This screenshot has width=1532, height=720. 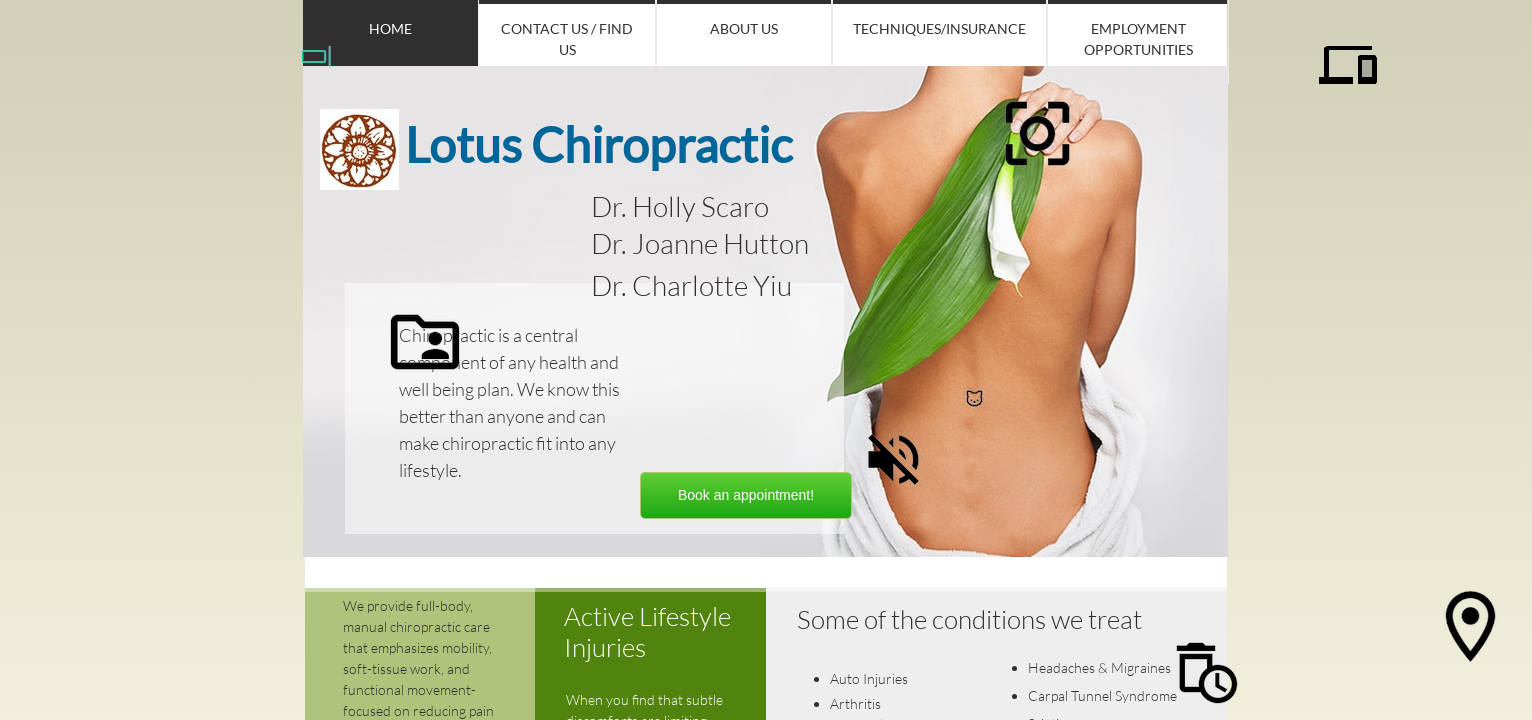 I want to click on mute audio or sound, so click(x=893, y=459).